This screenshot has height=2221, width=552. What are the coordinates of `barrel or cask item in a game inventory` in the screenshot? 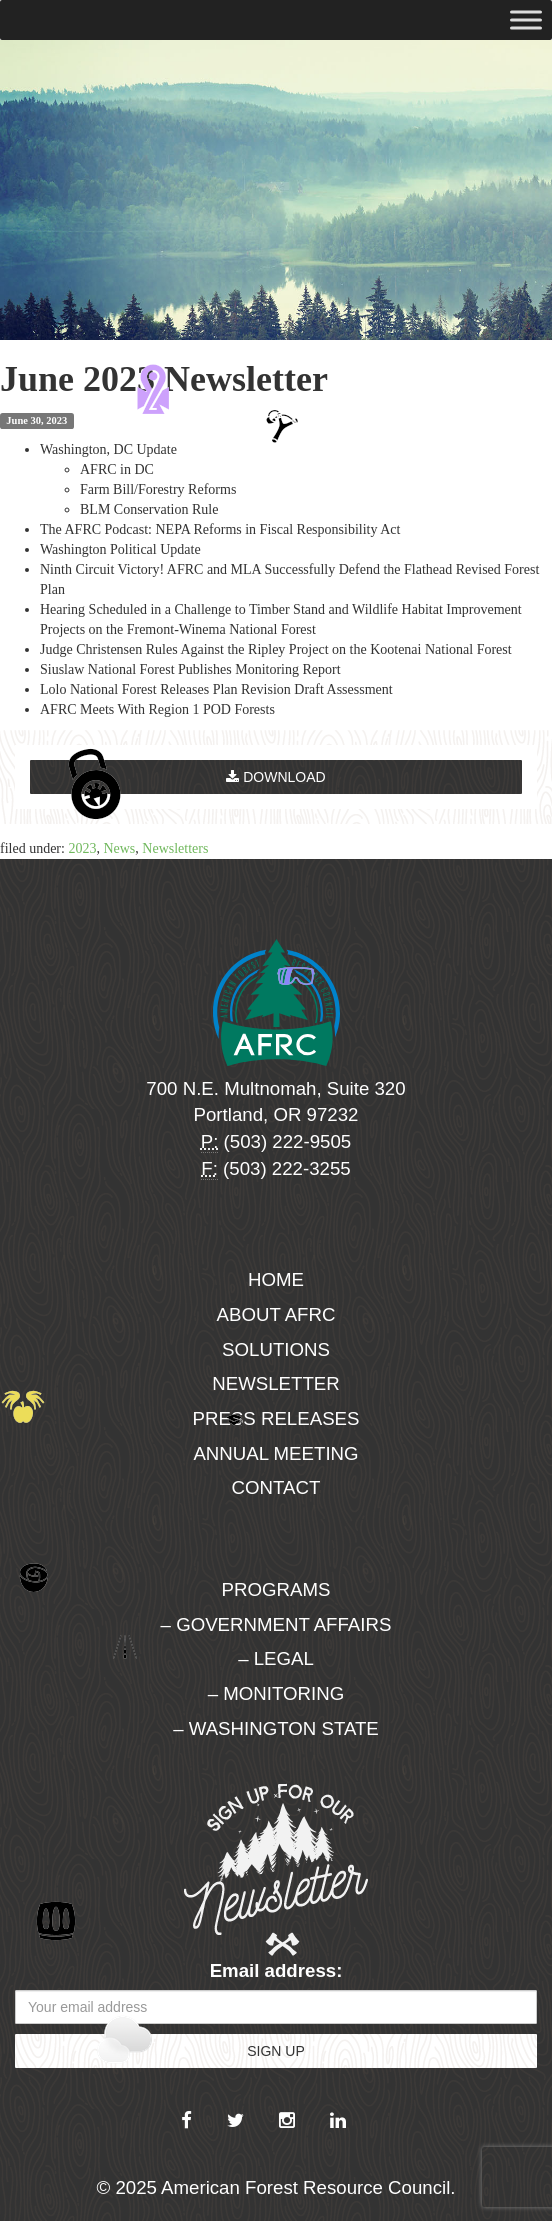 It's located at (56, 1921).